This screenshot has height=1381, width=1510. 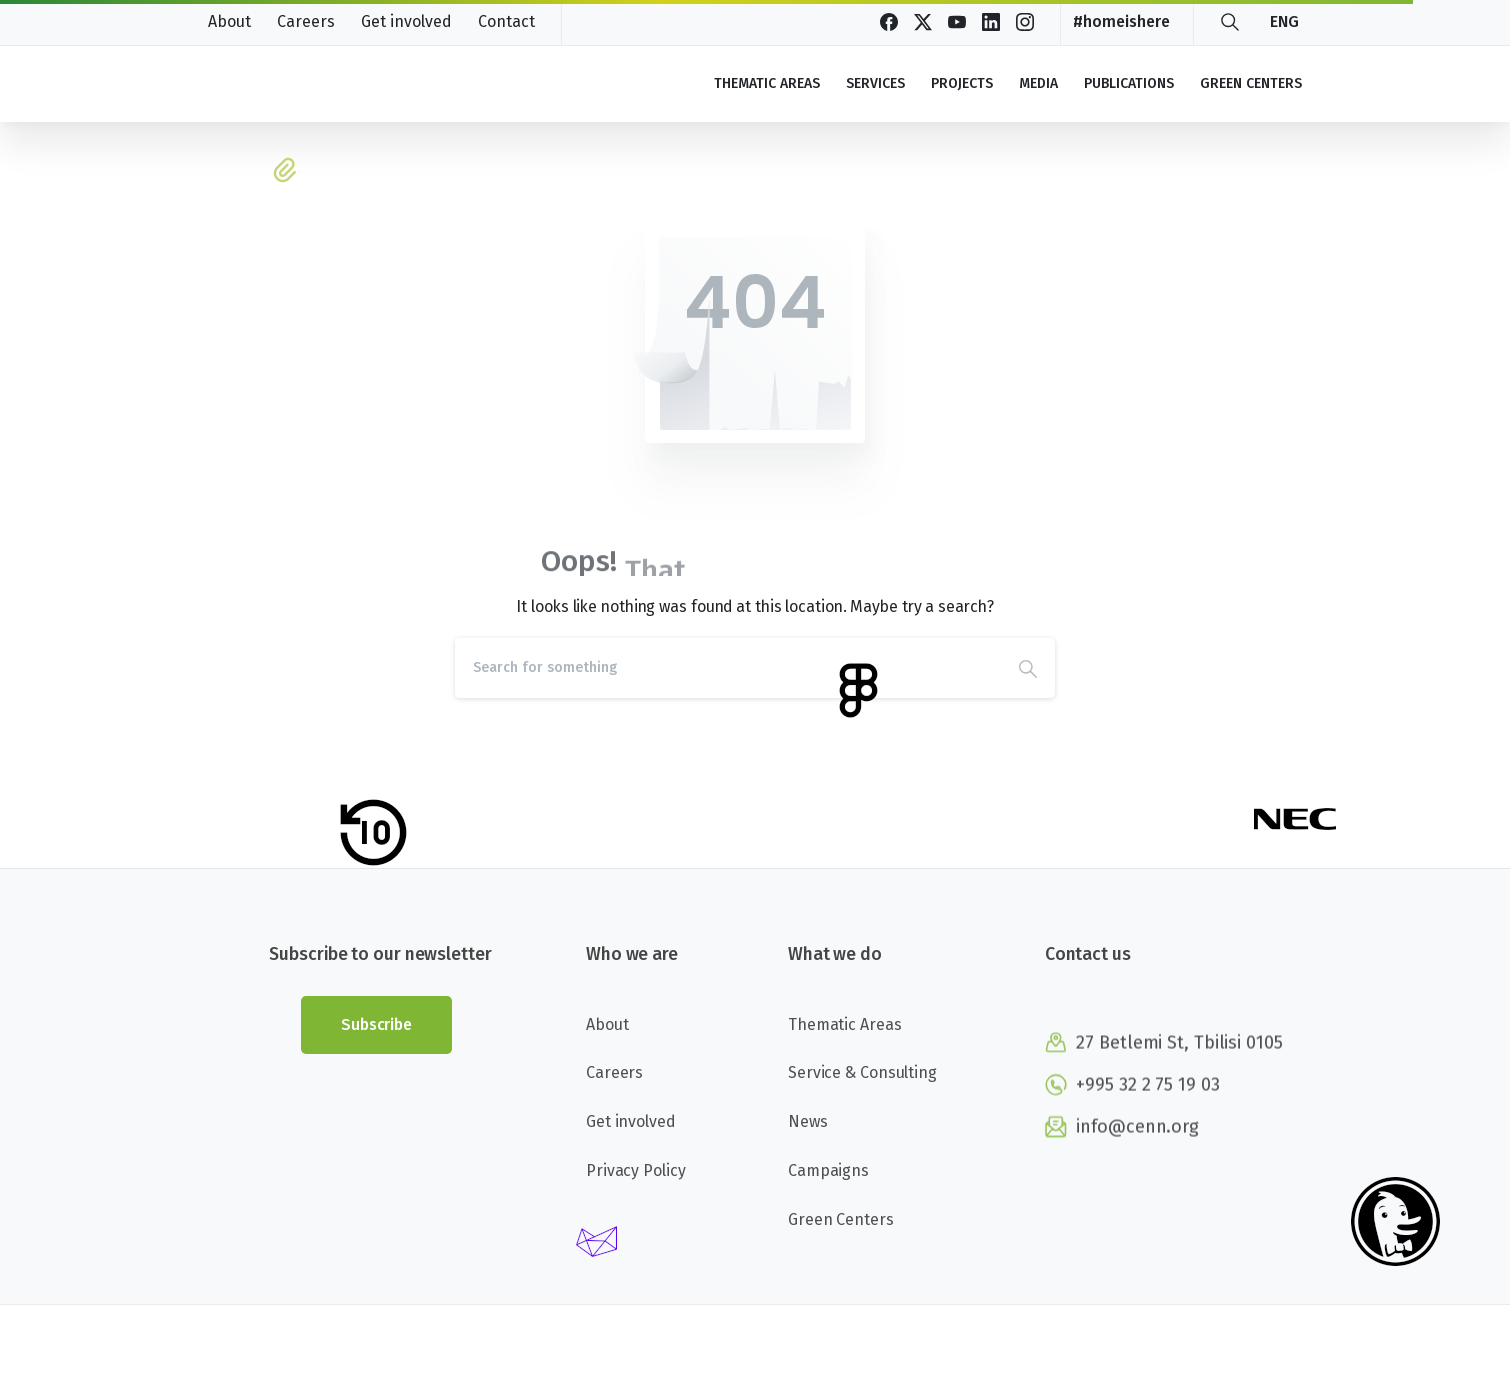 I want to click on checkio coding platform logo, so click(x=596, y=1241).